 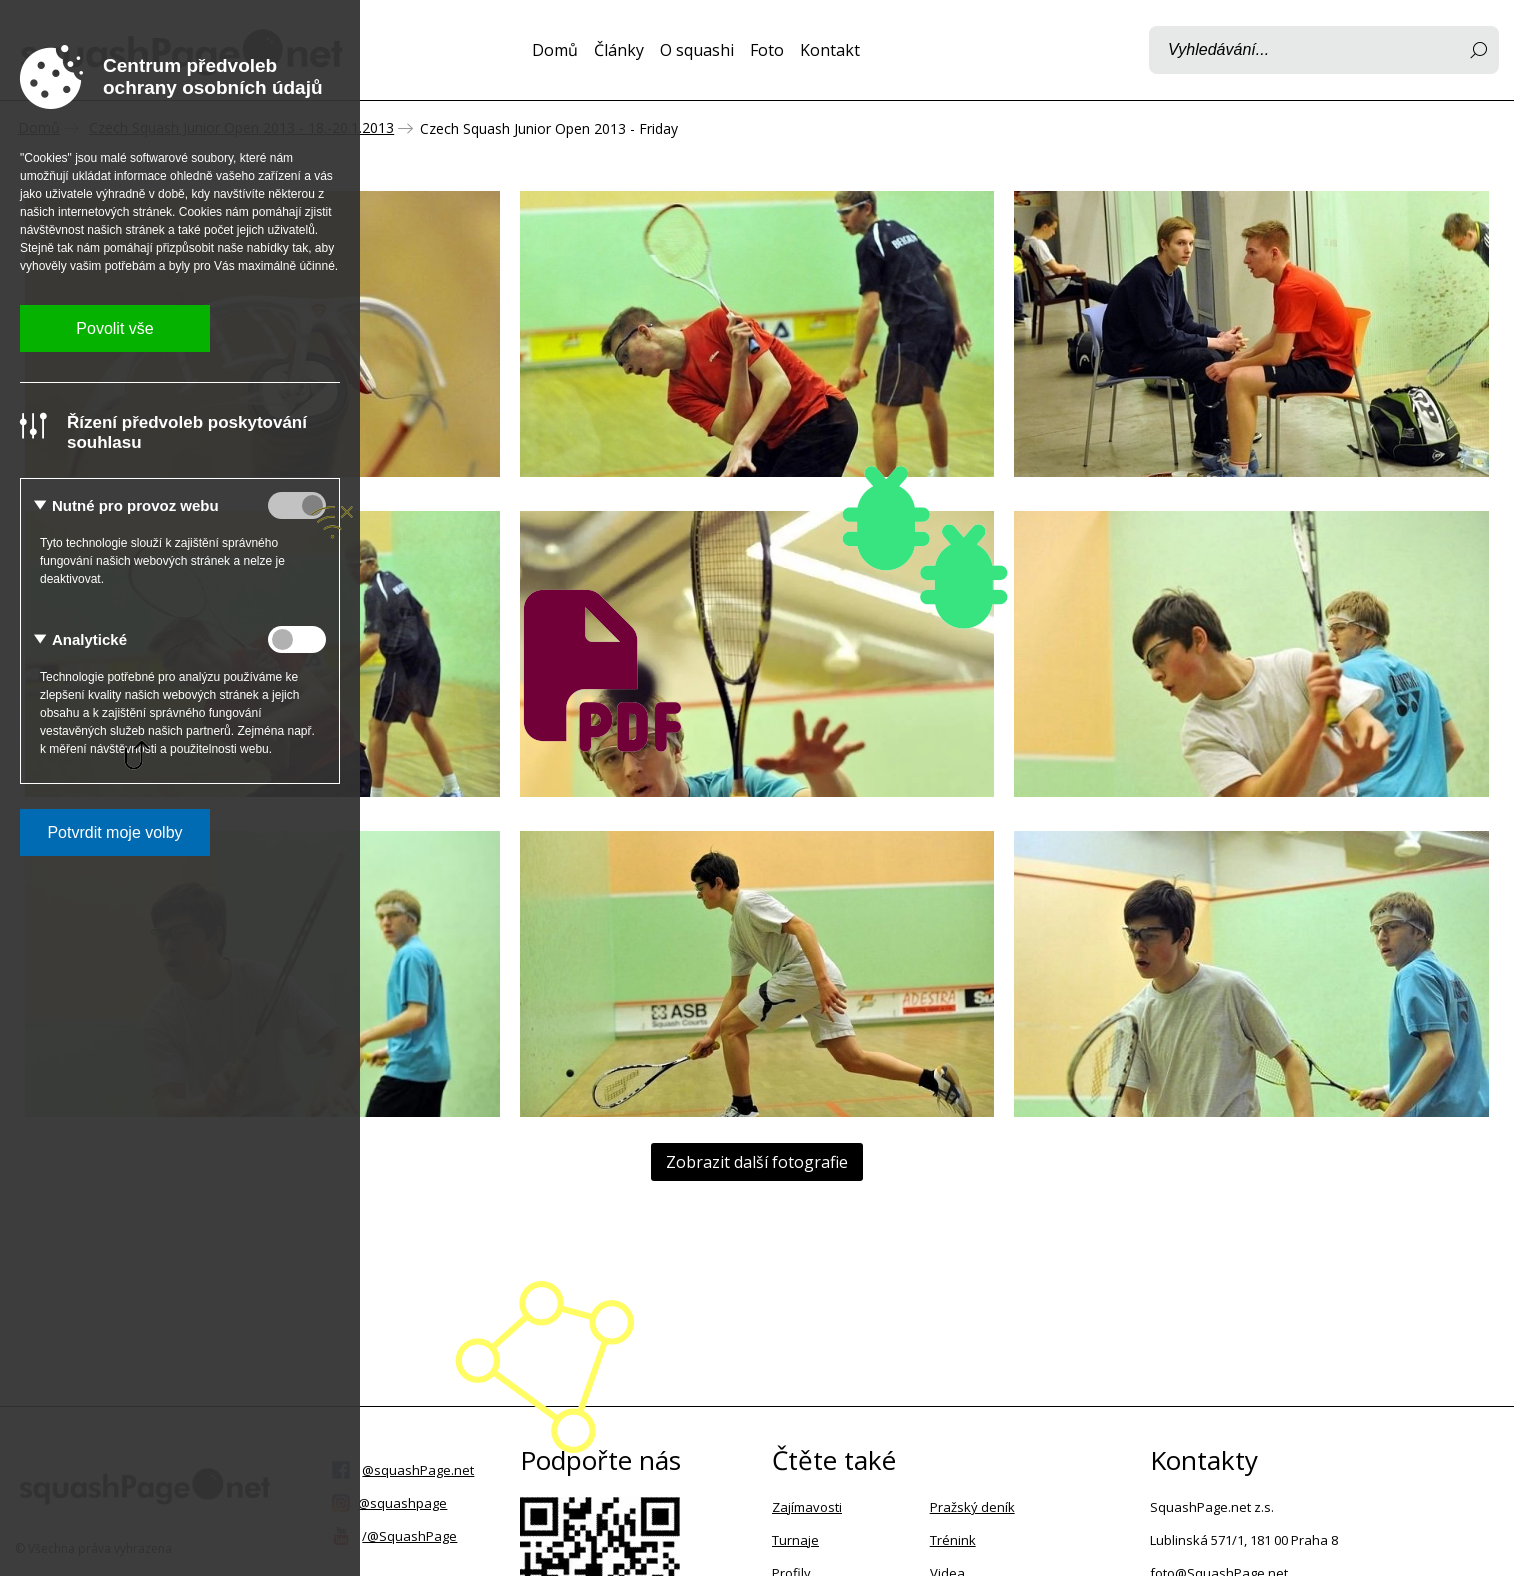 What do you see at coordinates (548, 1367) in the screenshot?
I see `create a polygon shape or selection` at bounding box center [548, 1367].